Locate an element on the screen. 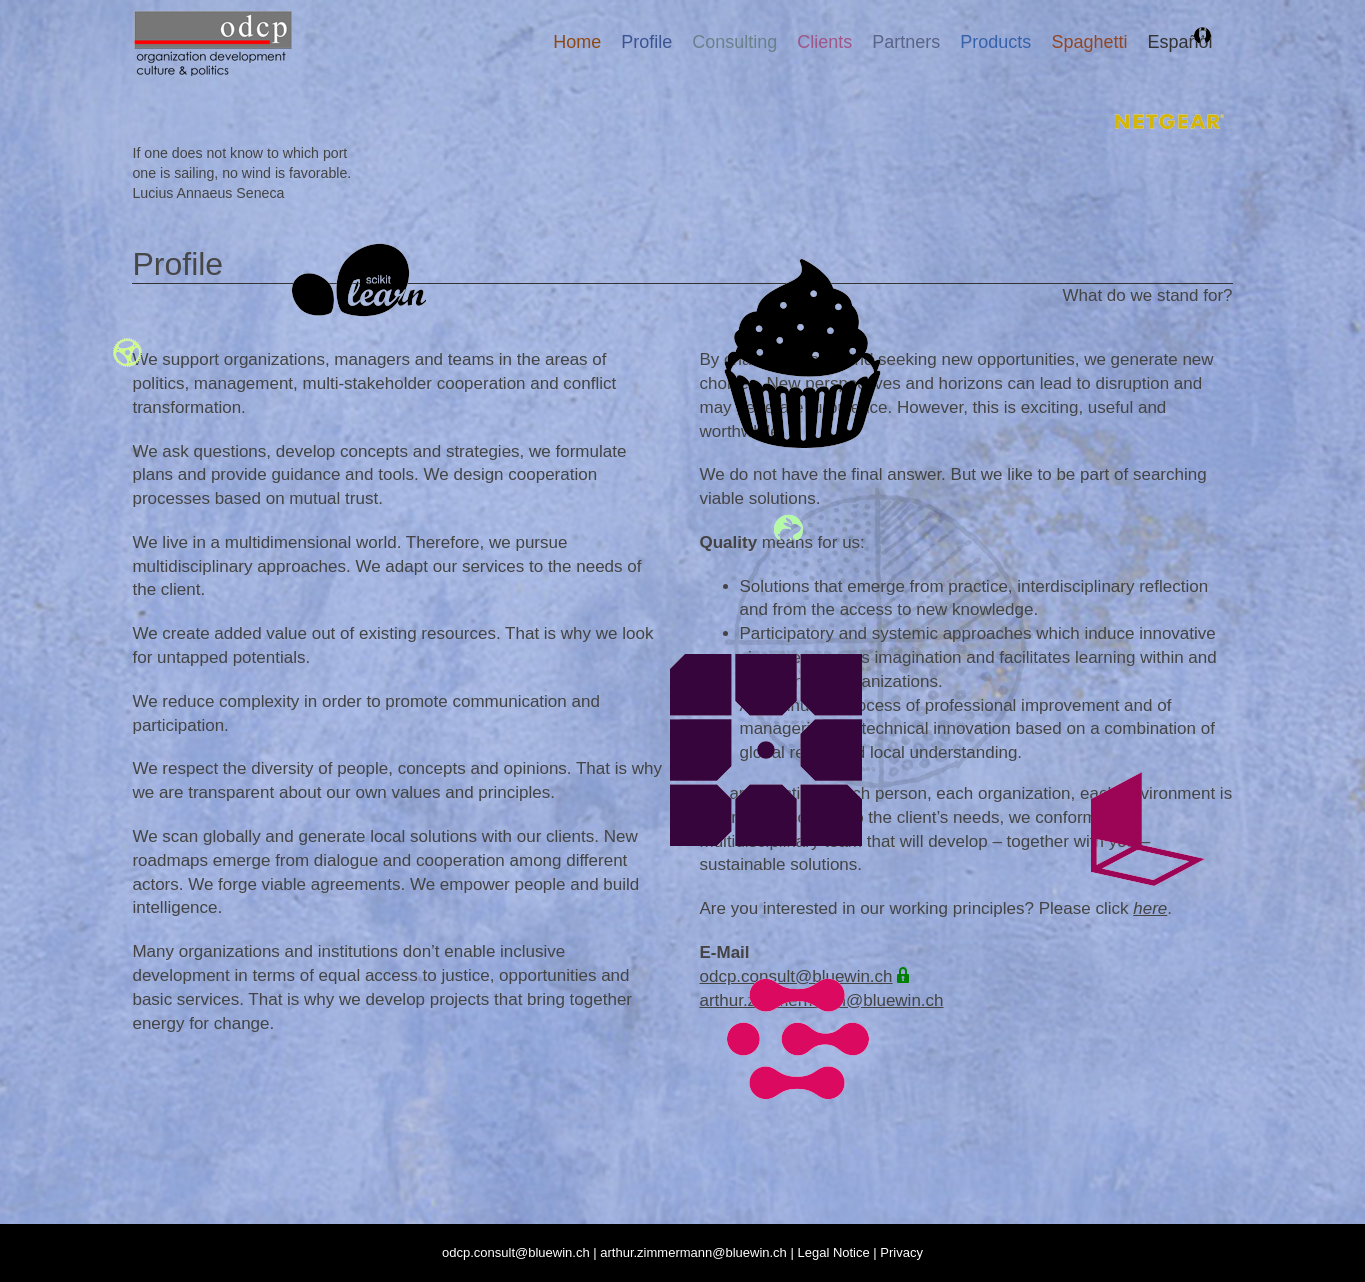 This screenshot has height=1282, width=1365. visit nexon's website or services is located at coordinates (1148, 829).